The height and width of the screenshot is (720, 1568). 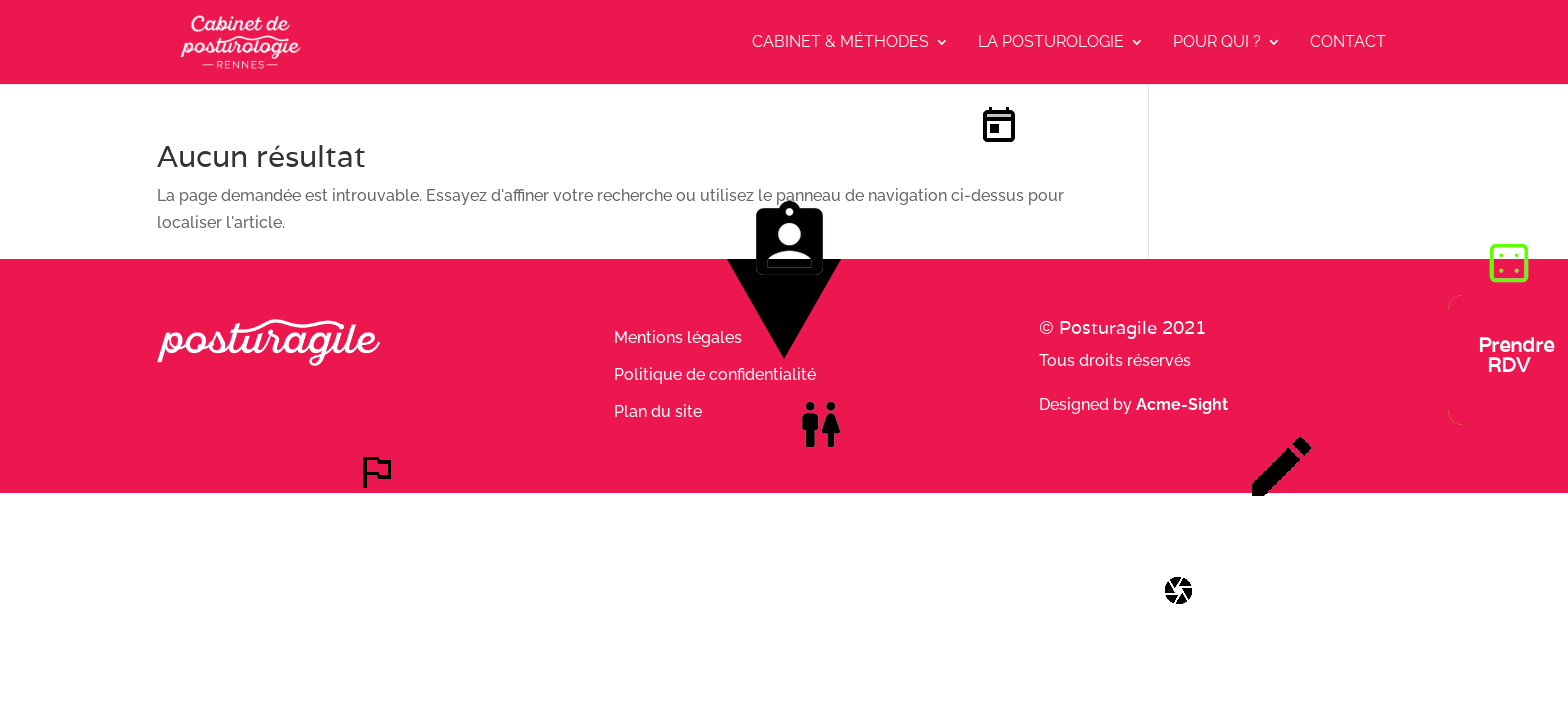 I want to click on view today's date or events, so click(x=999, y=126).